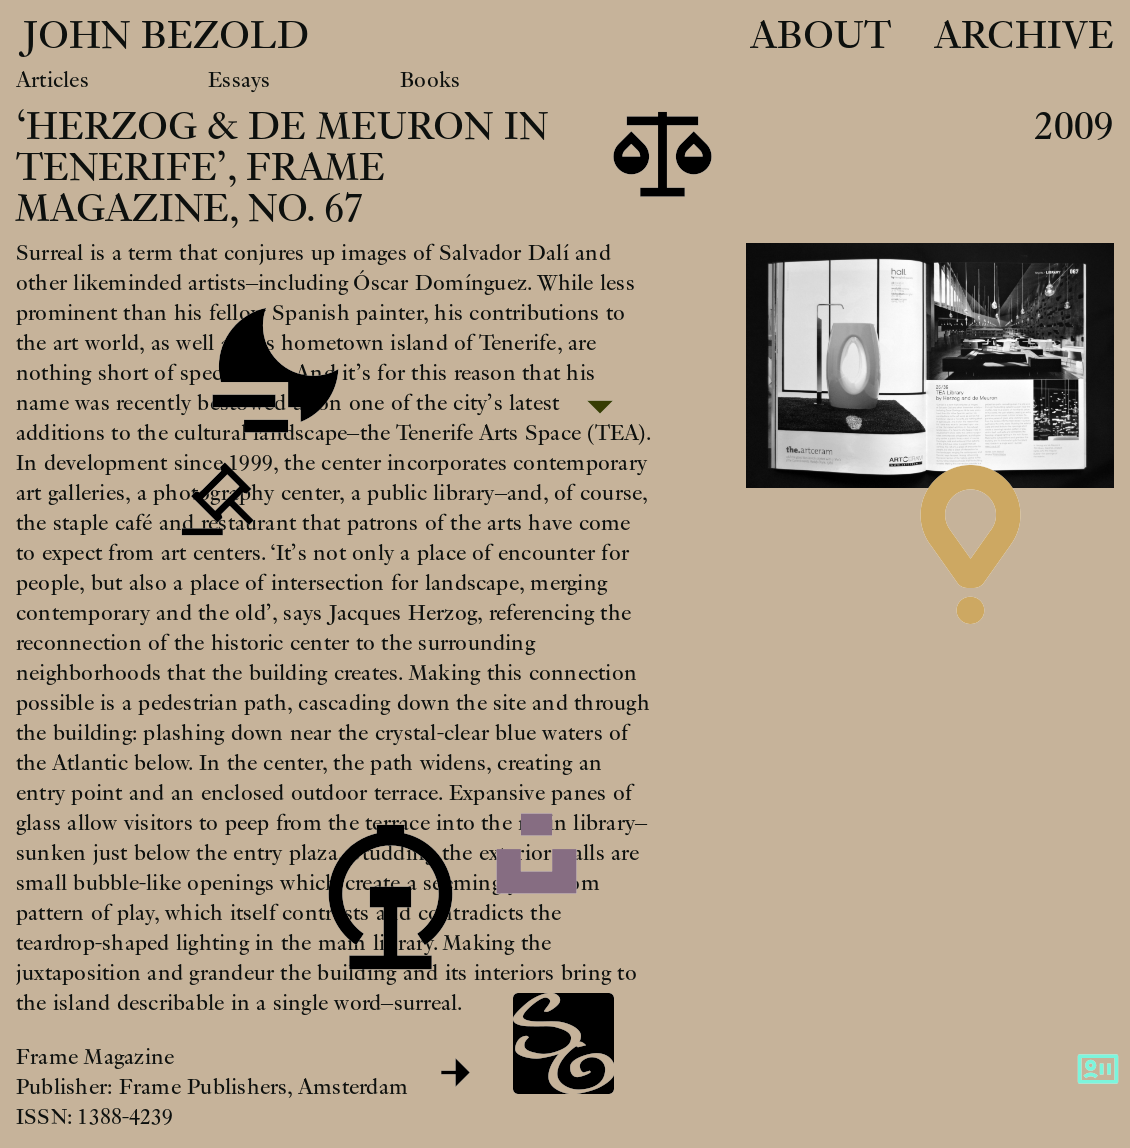 The height and width of the screenshot is (1148, 1130). I want to click on pending pass or credential awaiting approval, so click(1098, 1069).